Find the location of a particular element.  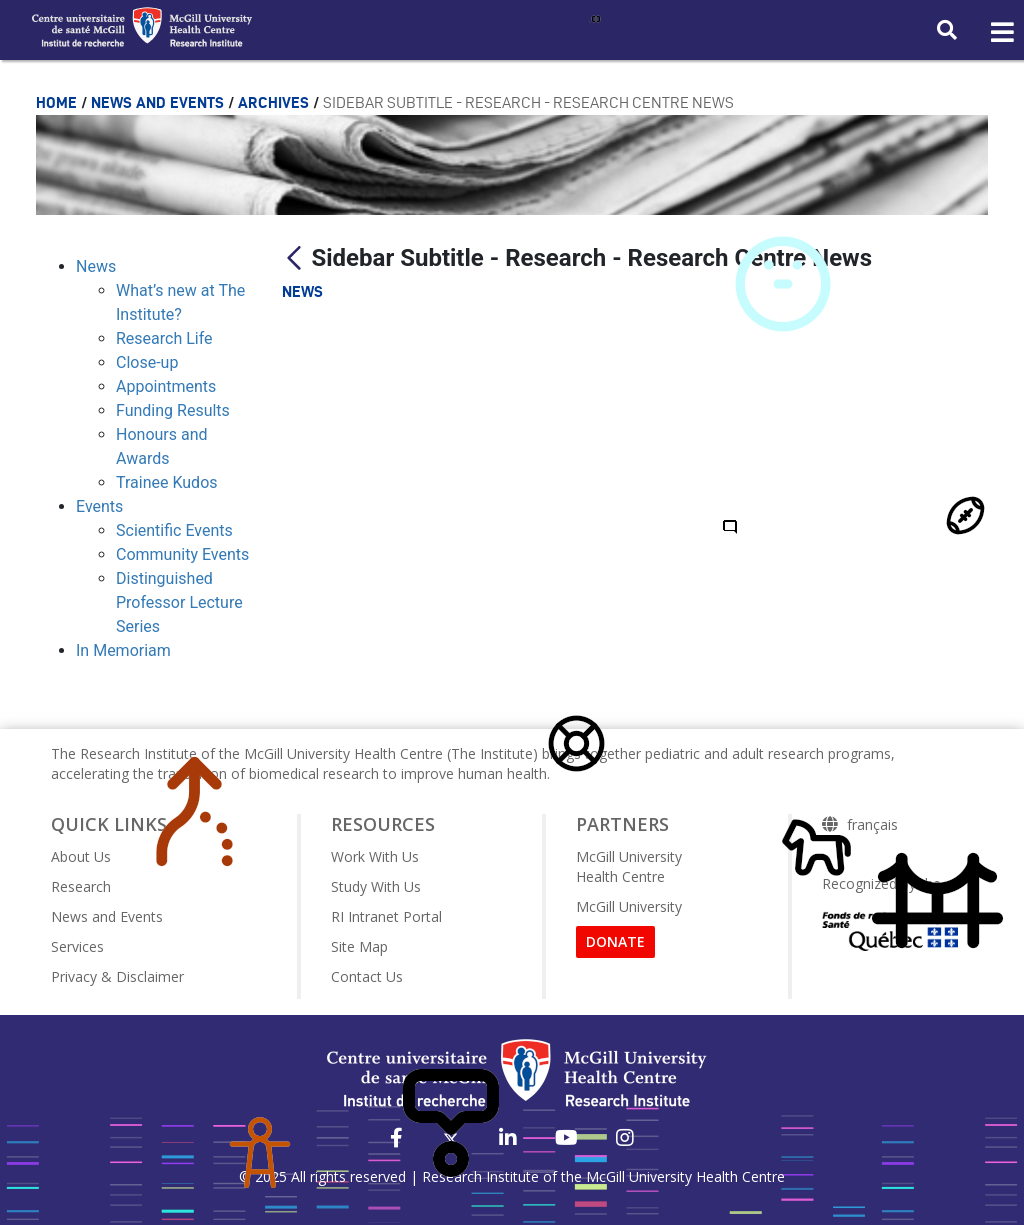

toggle decimal number formatting is located at coordinates (595, 19).